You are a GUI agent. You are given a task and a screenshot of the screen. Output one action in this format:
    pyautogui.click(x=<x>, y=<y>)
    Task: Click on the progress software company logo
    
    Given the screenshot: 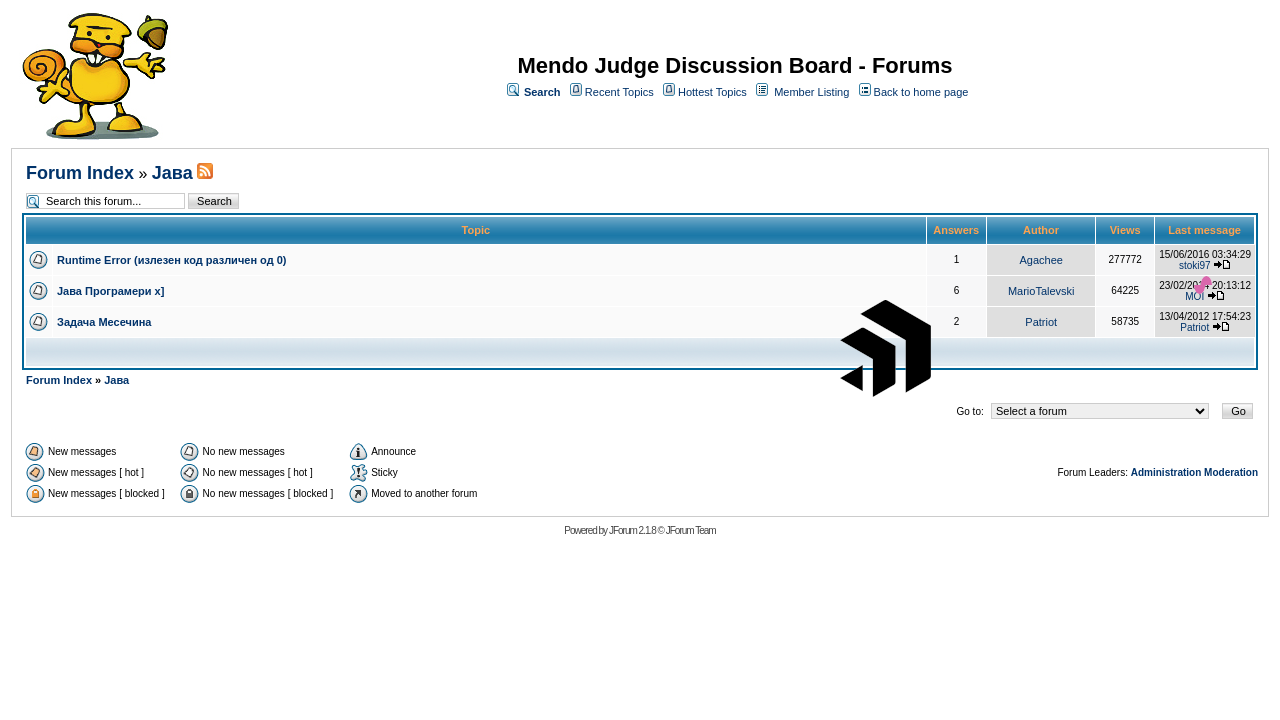 What is the action you would take?
    pyautogui.click(x=885, y=348)
    